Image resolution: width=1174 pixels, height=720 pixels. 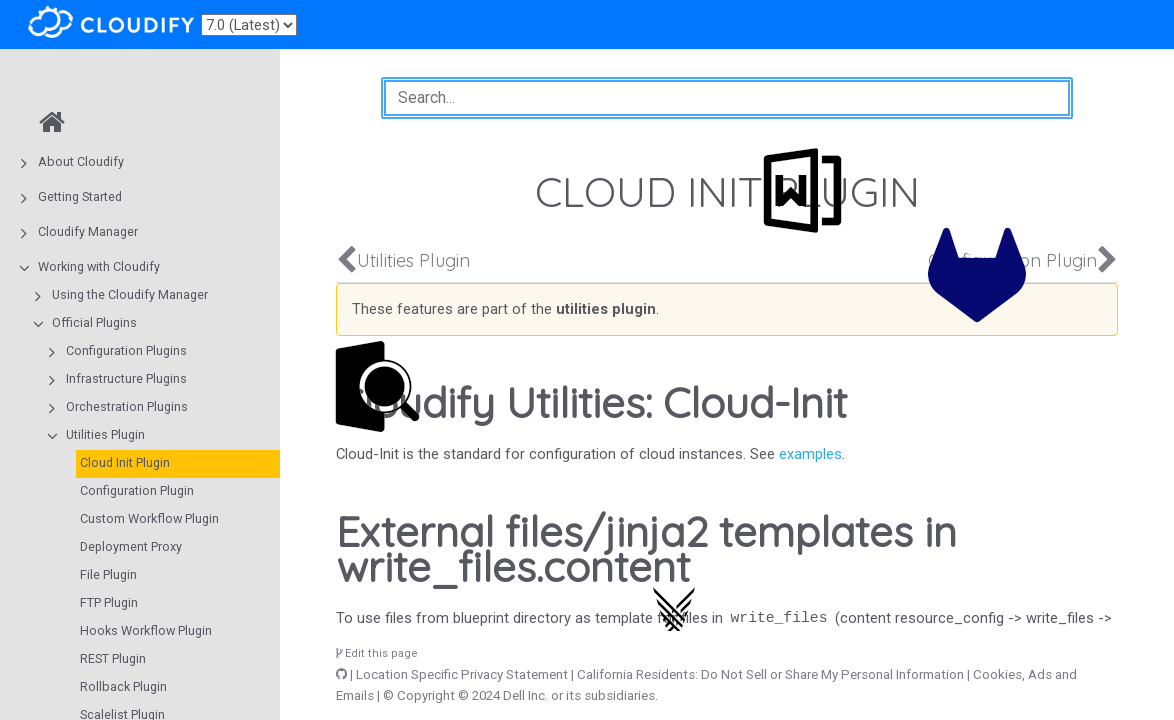 I want to click on the game awards official logo, so click(x=674, y=609).